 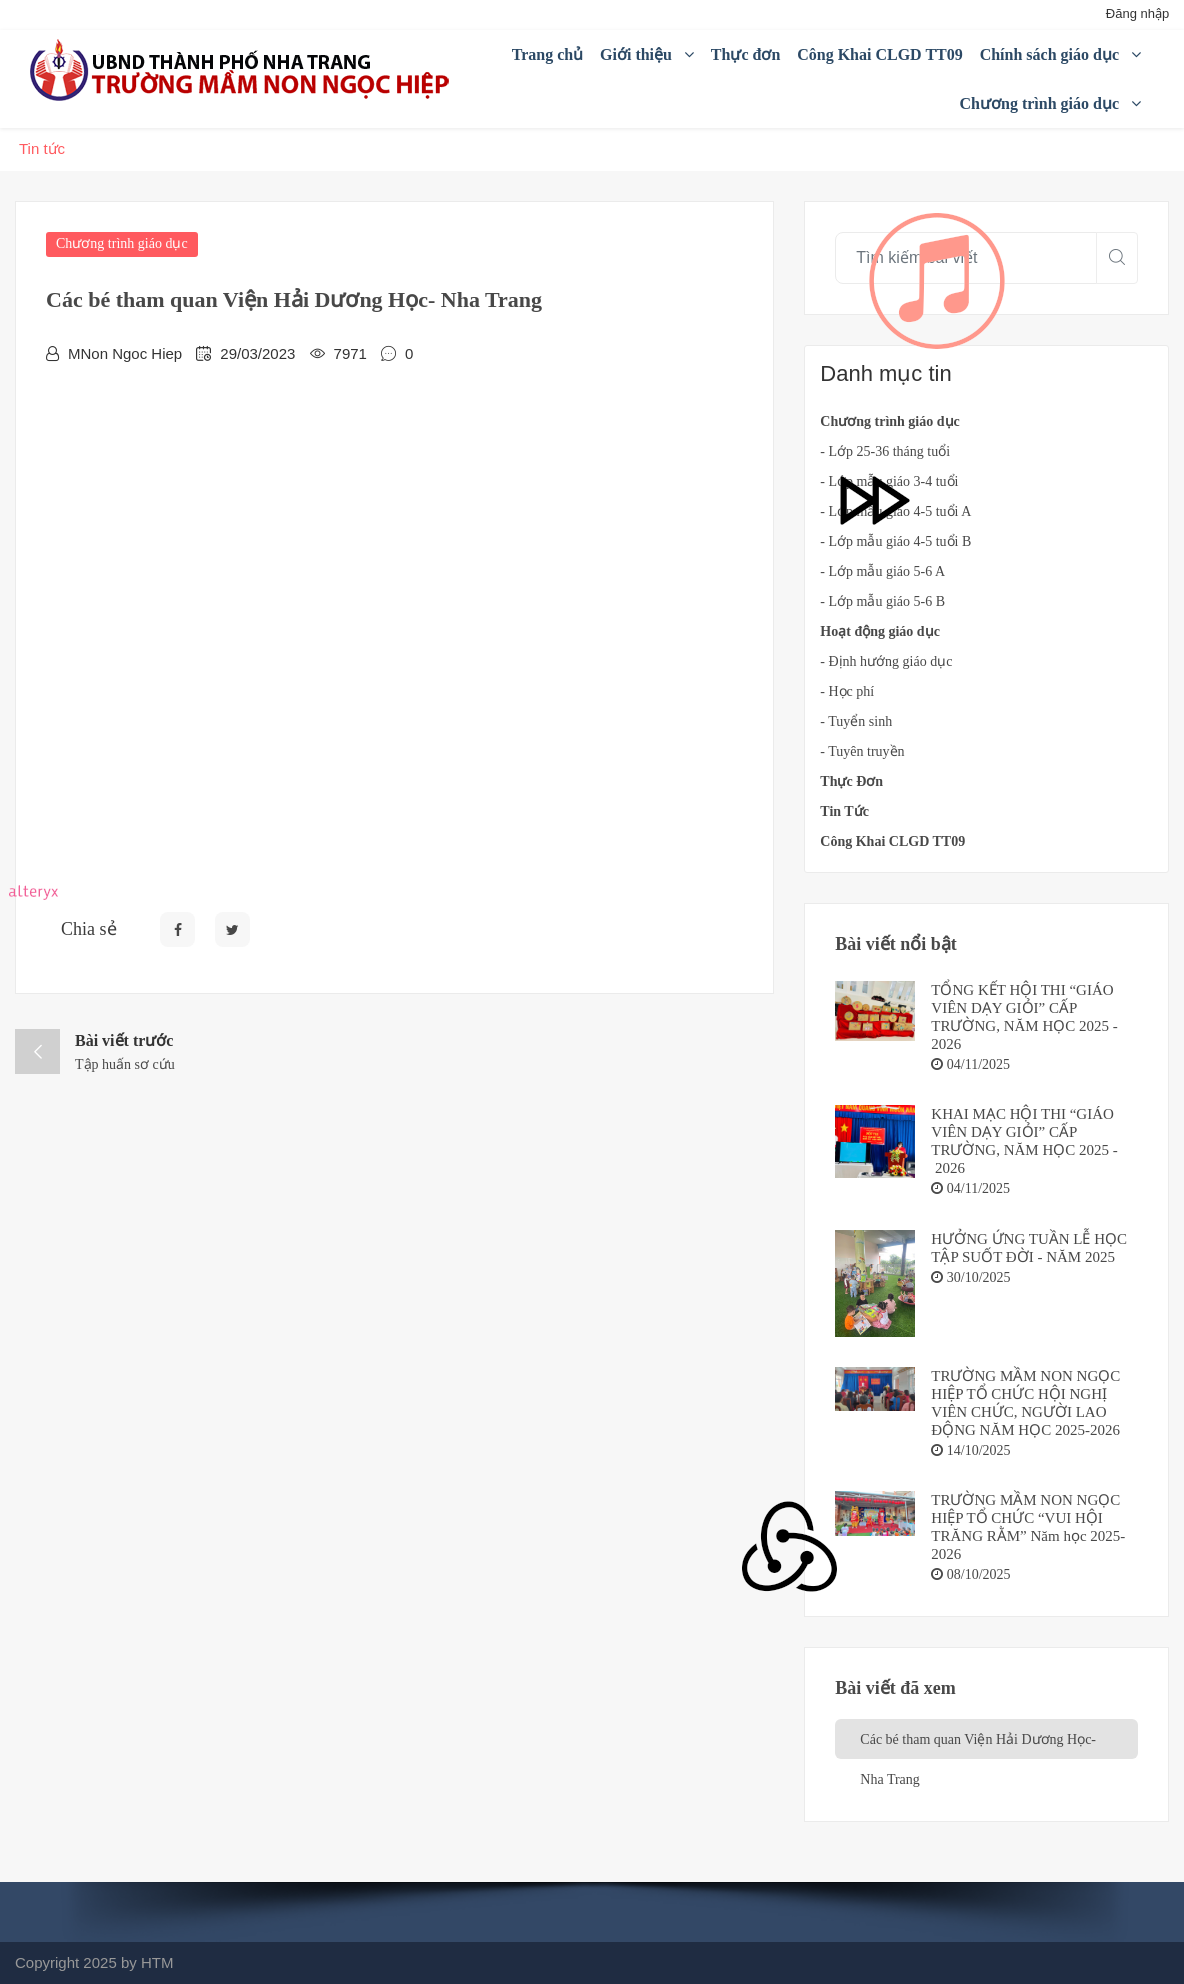 What do you see at coordinates (872, 500) in the screenshot?
I see `fast forward or skip ahead in media playback` at bounding box center [872, 500].